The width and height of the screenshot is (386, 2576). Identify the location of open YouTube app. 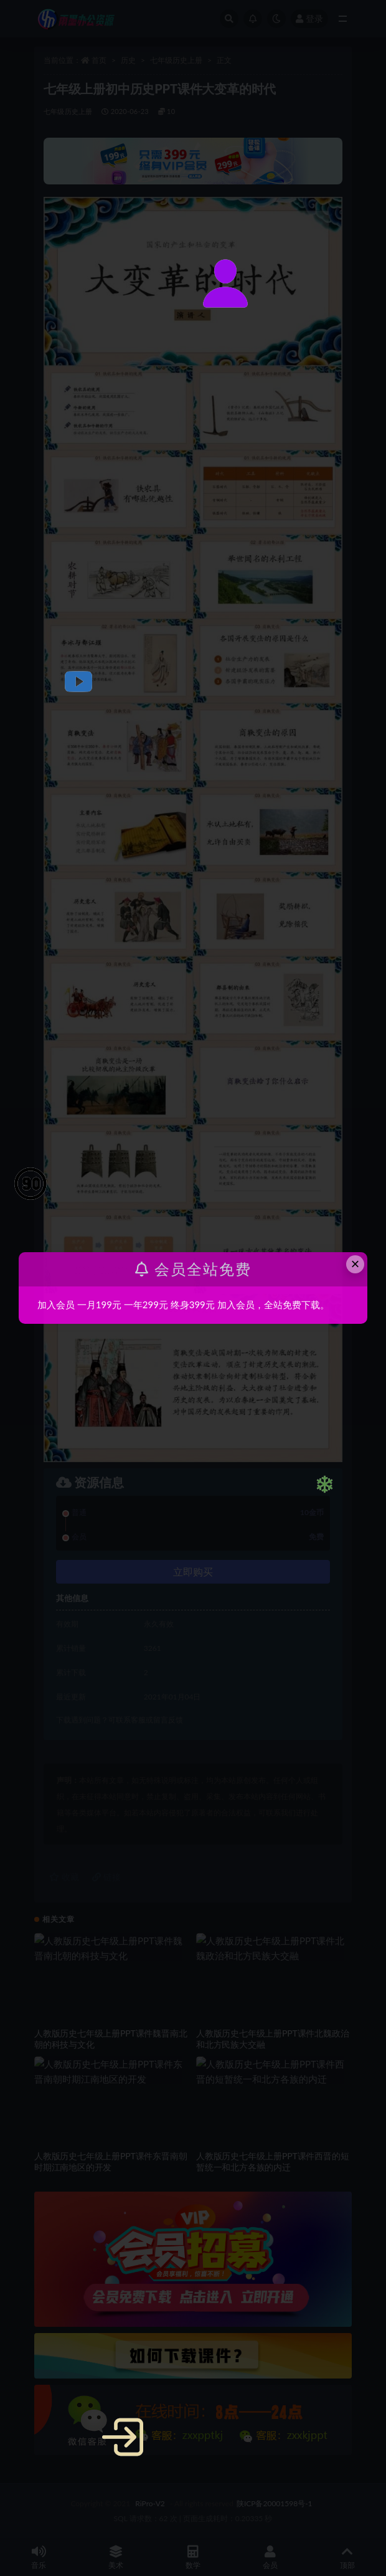
(78, 682).